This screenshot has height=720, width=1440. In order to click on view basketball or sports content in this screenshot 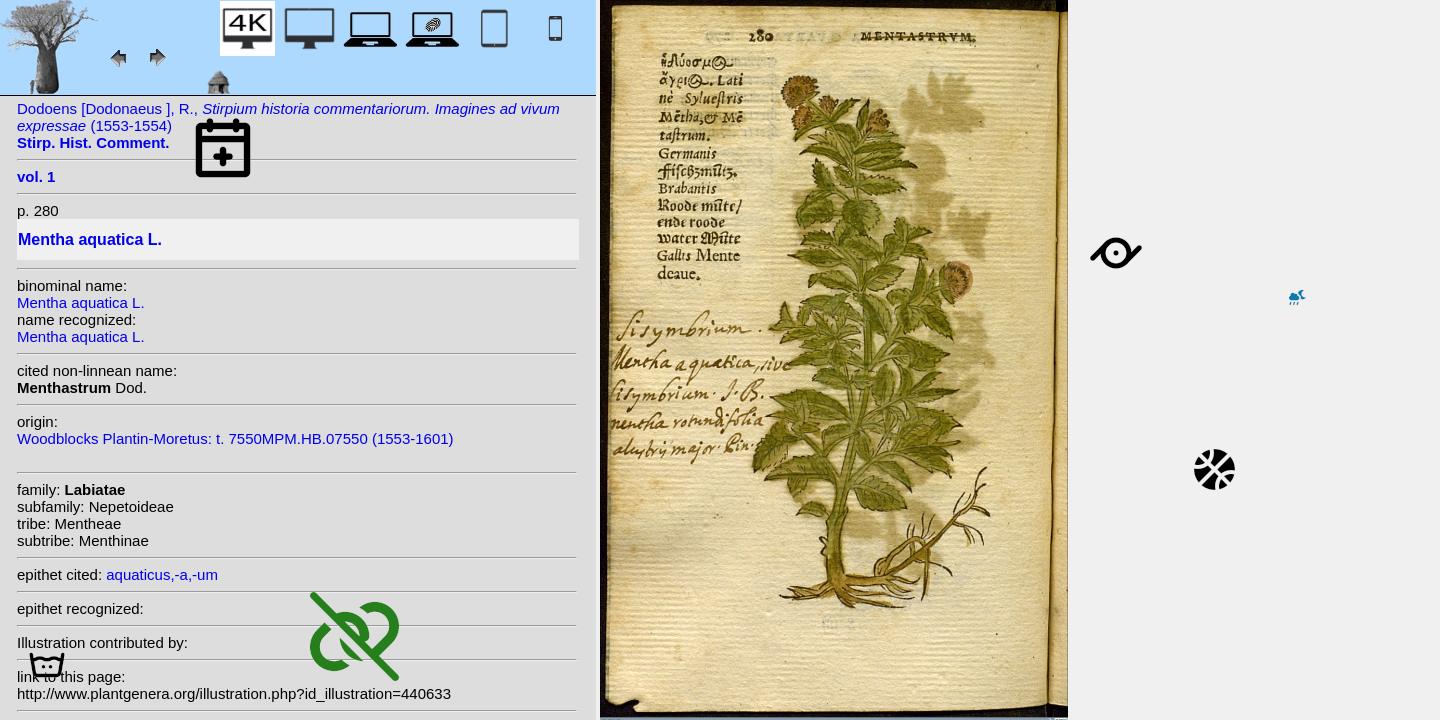, I will do `click(1214, 469)`.